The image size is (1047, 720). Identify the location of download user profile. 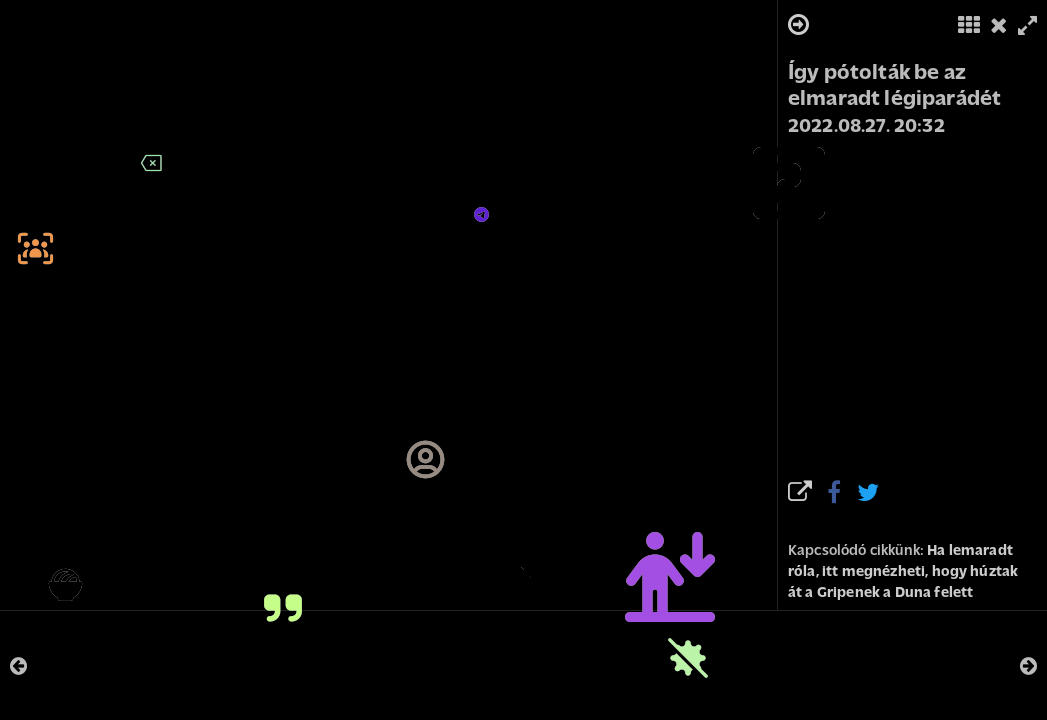
(670, 577).